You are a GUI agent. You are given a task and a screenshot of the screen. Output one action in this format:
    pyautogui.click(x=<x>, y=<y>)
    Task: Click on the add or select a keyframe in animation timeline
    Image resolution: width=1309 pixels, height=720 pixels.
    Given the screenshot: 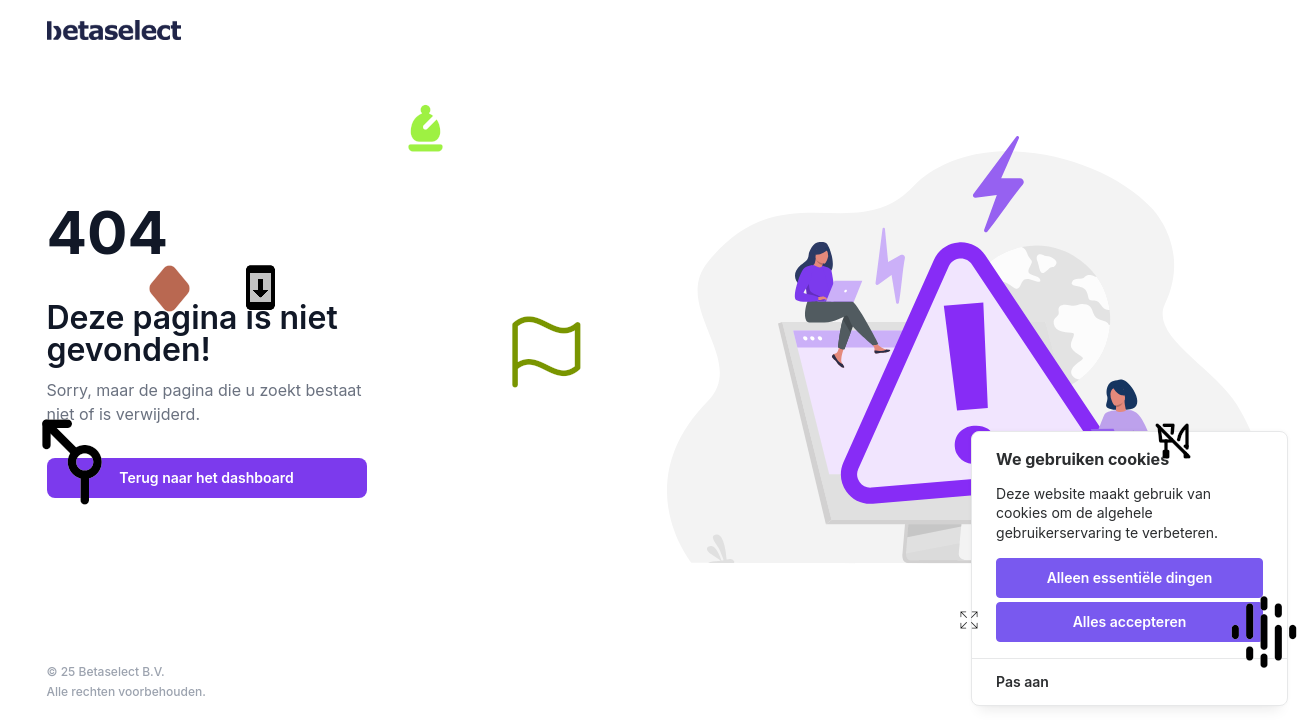 What is the action you would take?
    pyautogui.click(x=169, y=288)
    